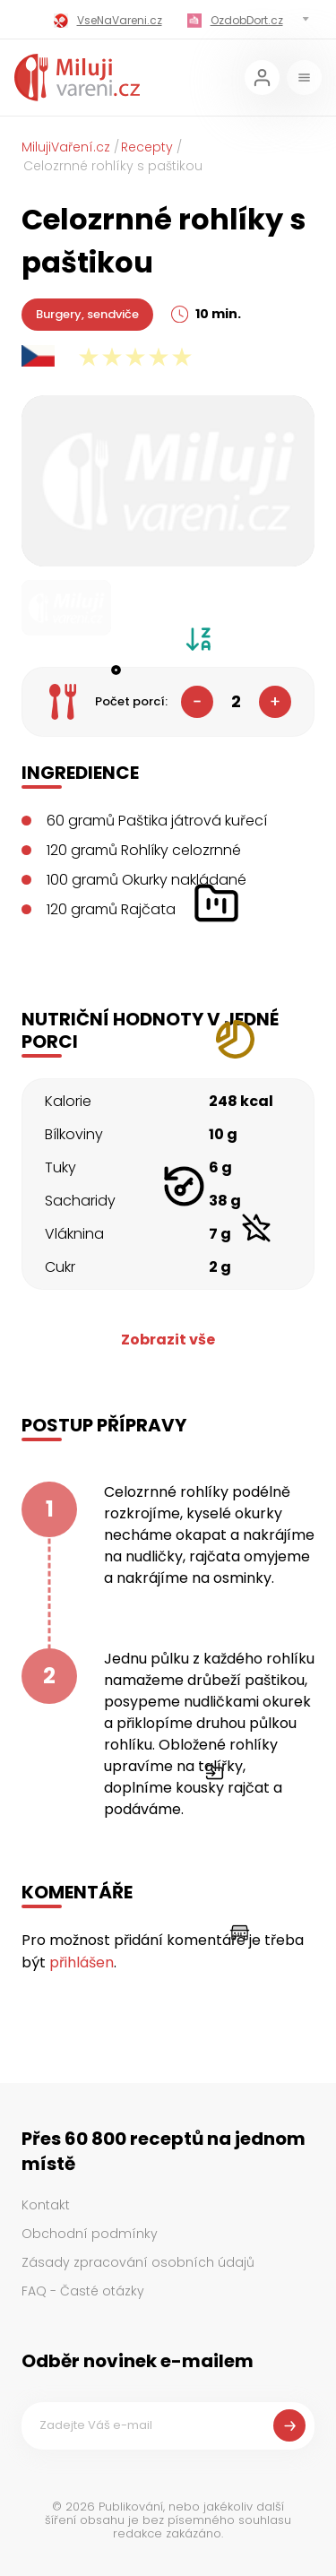  What do you see at coordinates (116, 670) in the screenshot?
I see `indicates an unread notification or new item` at bounding box center [116, 670].